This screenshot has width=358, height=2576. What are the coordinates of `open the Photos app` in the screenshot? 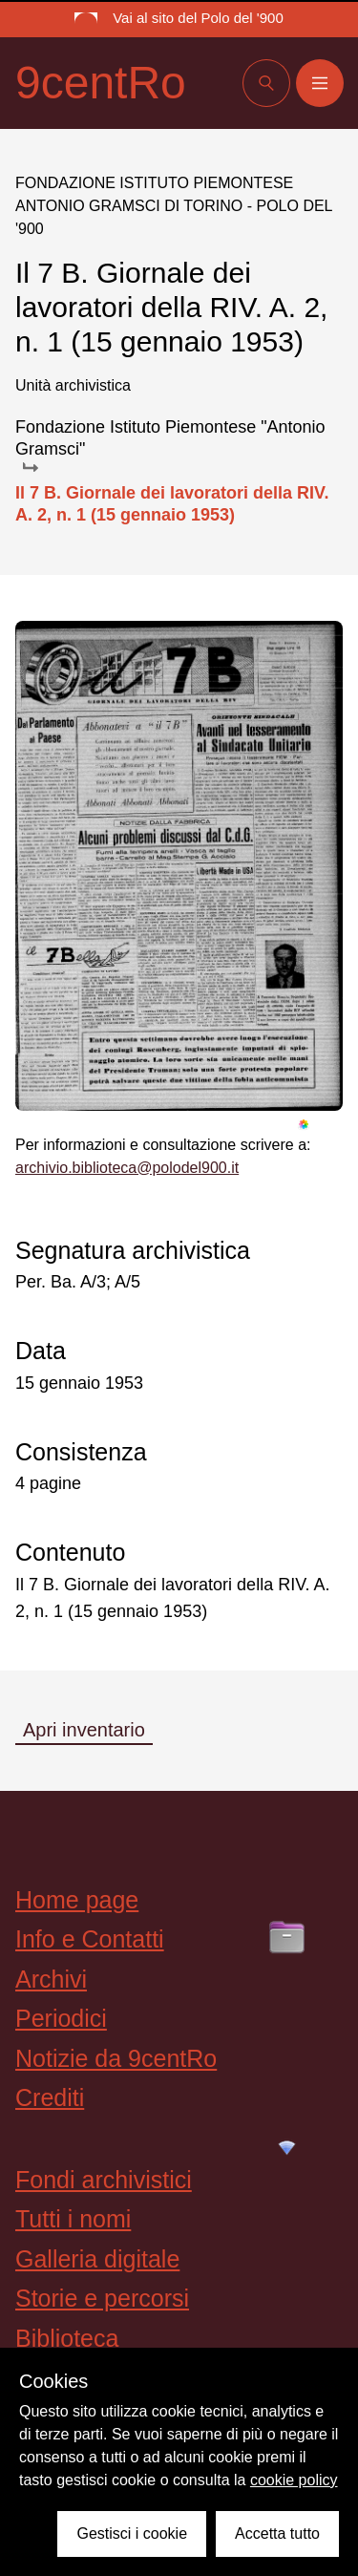 It's located at (304, 1124).